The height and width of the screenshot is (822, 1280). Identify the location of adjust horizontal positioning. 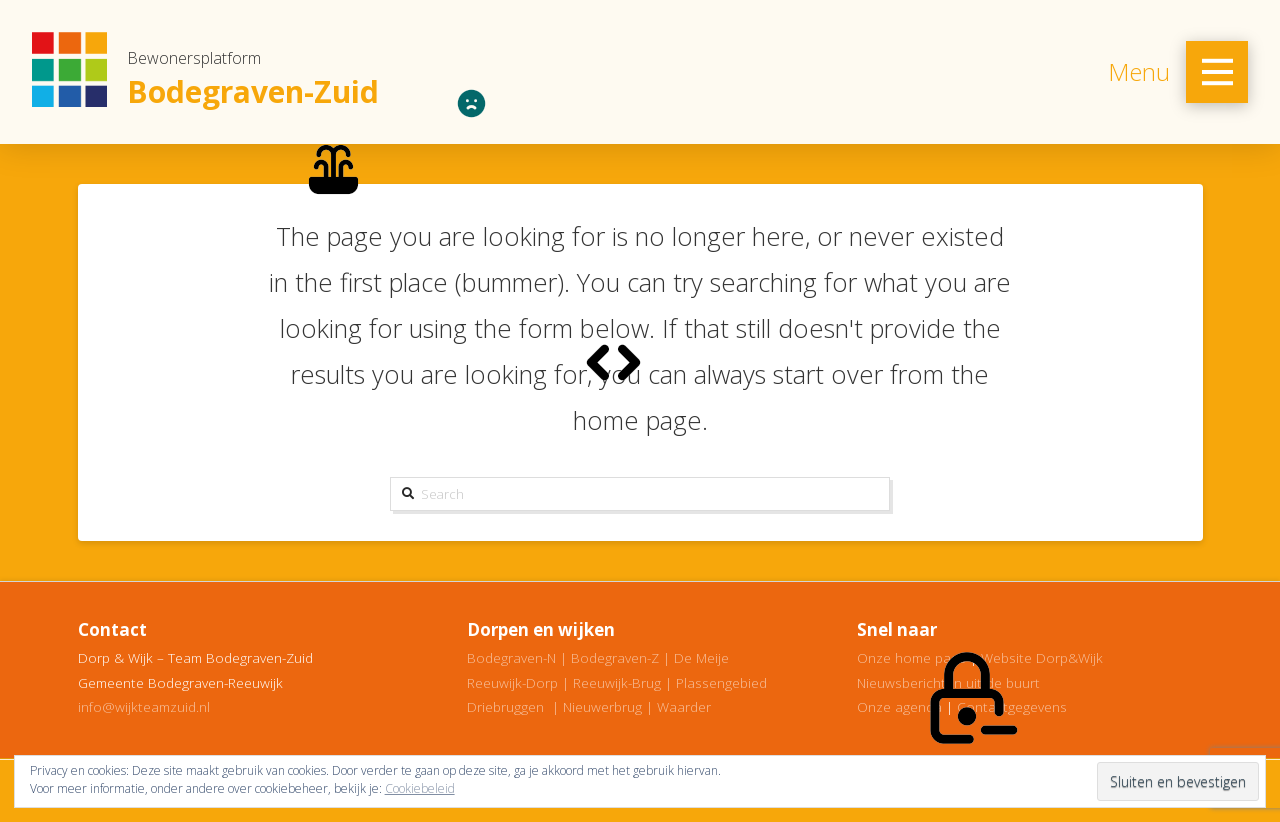
(613, 362).